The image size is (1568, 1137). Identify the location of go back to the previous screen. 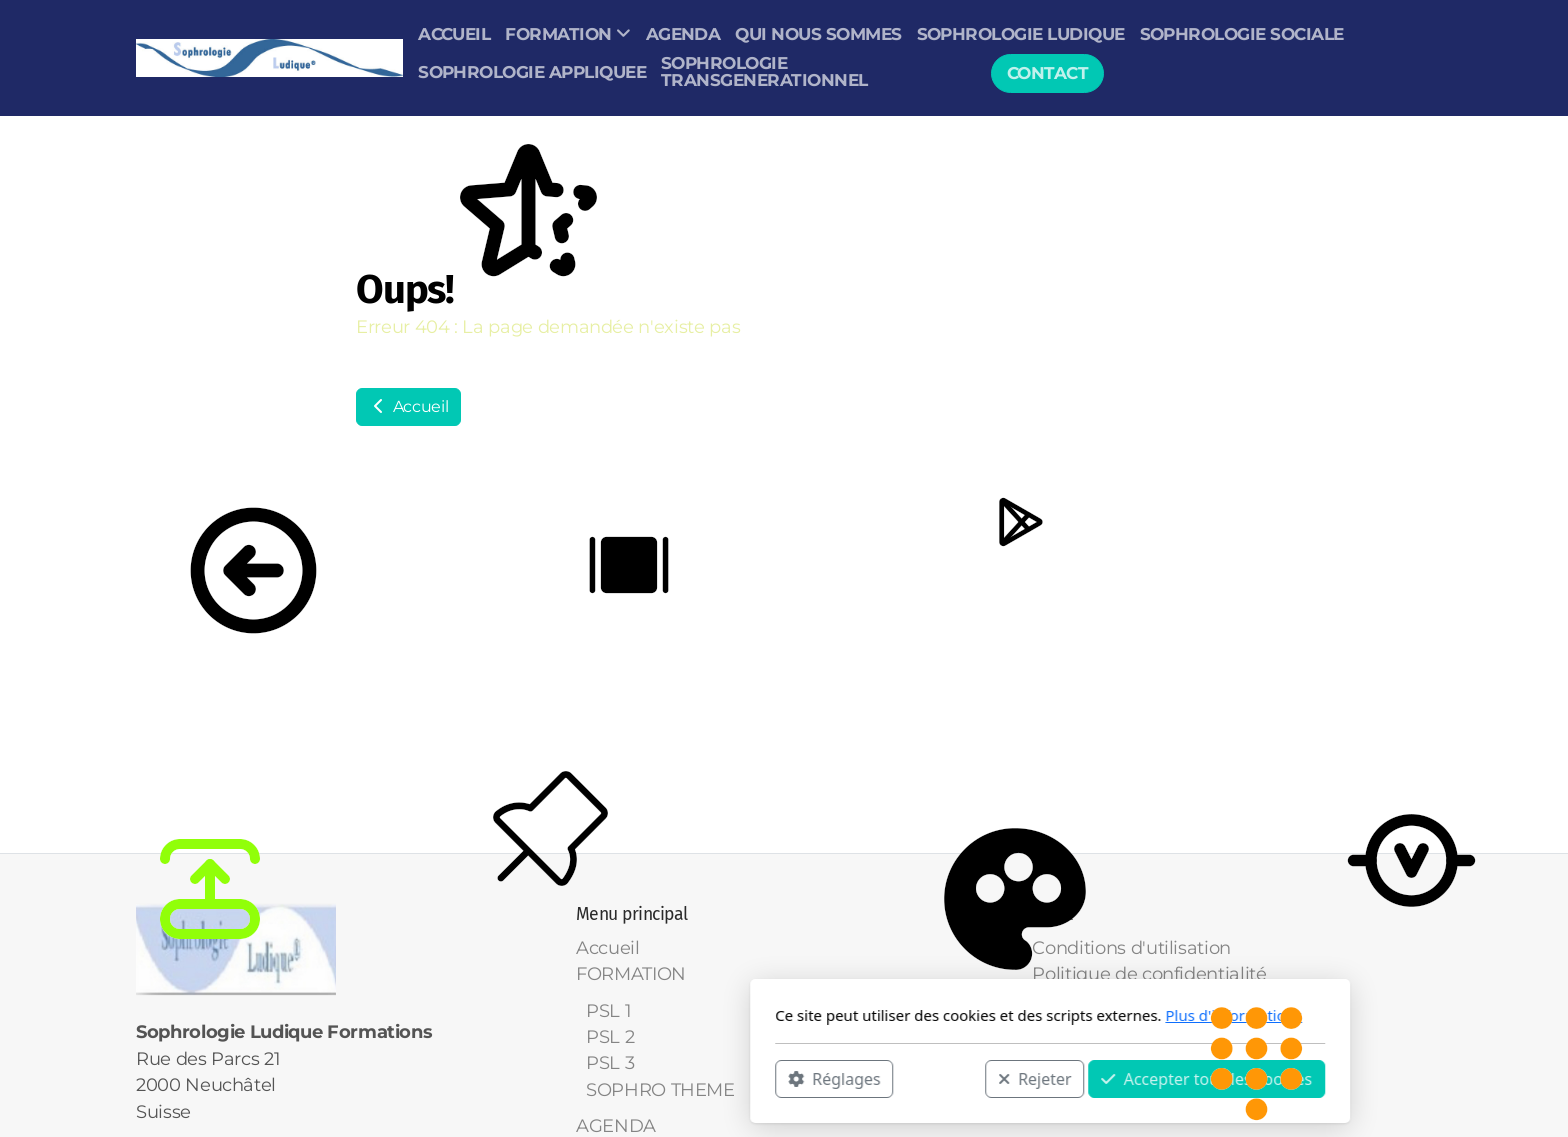
(253, 570).